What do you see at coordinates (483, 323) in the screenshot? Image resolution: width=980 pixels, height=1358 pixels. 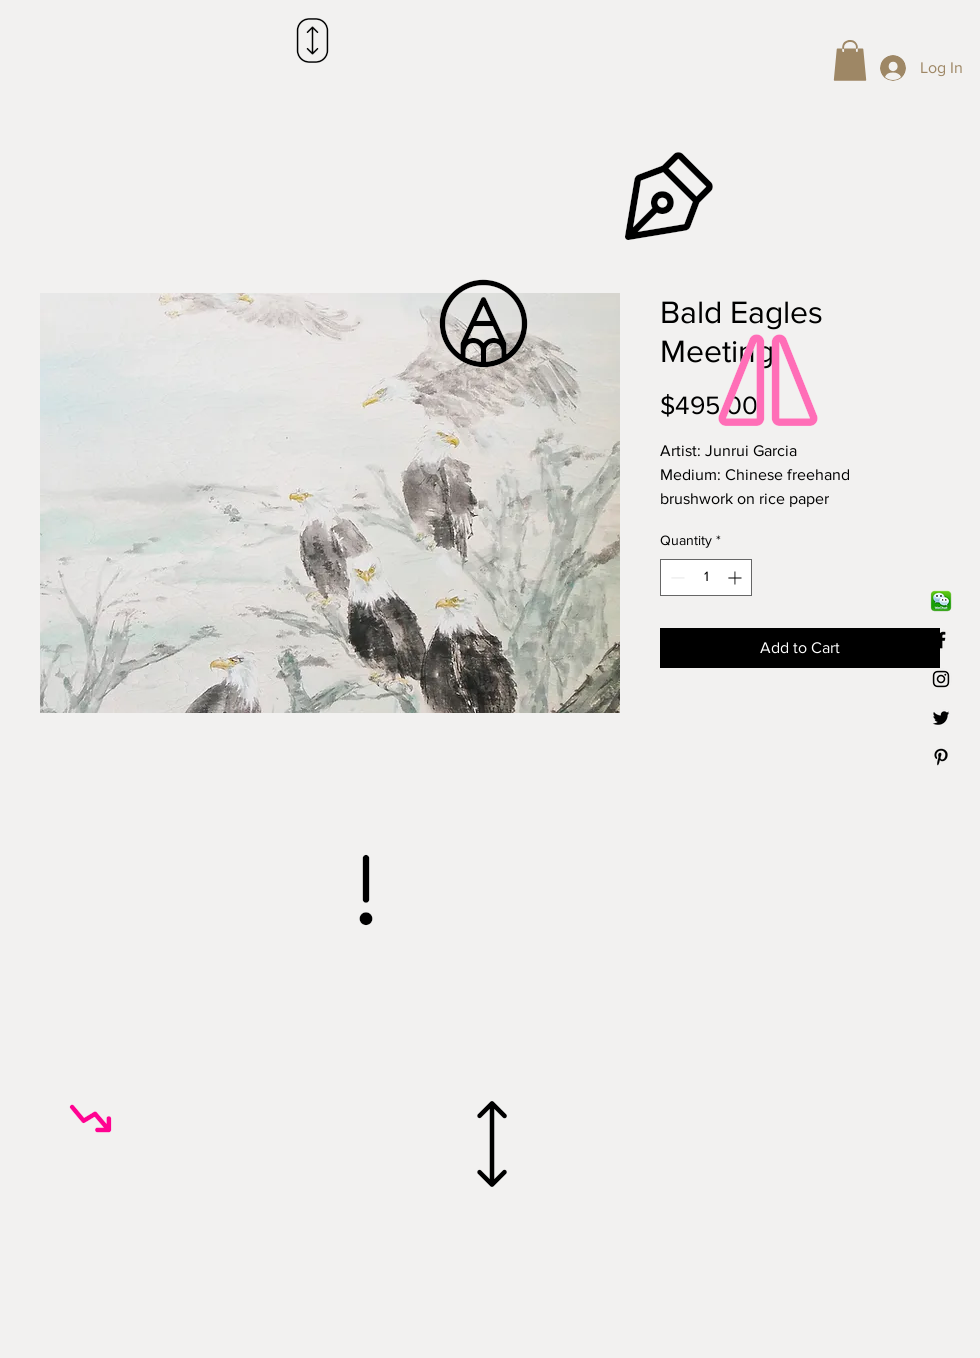 I see `edit your profile` at bounding box center [483, 323].